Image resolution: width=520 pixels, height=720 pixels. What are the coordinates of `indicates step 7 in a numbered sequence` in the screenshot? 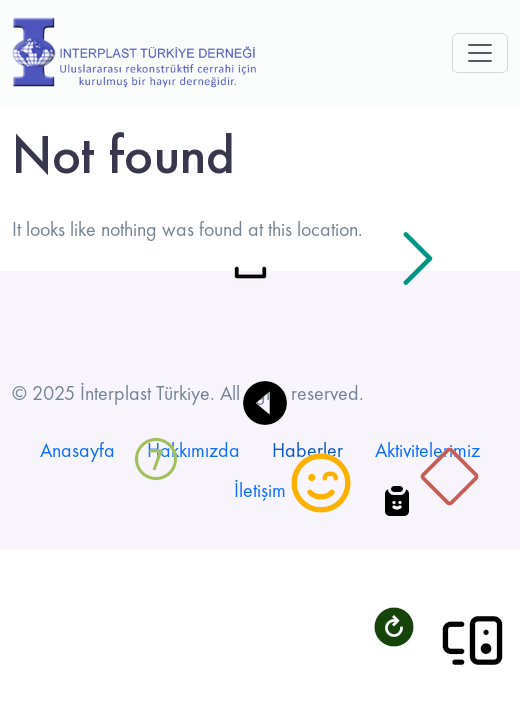 It's located at (156, 459).